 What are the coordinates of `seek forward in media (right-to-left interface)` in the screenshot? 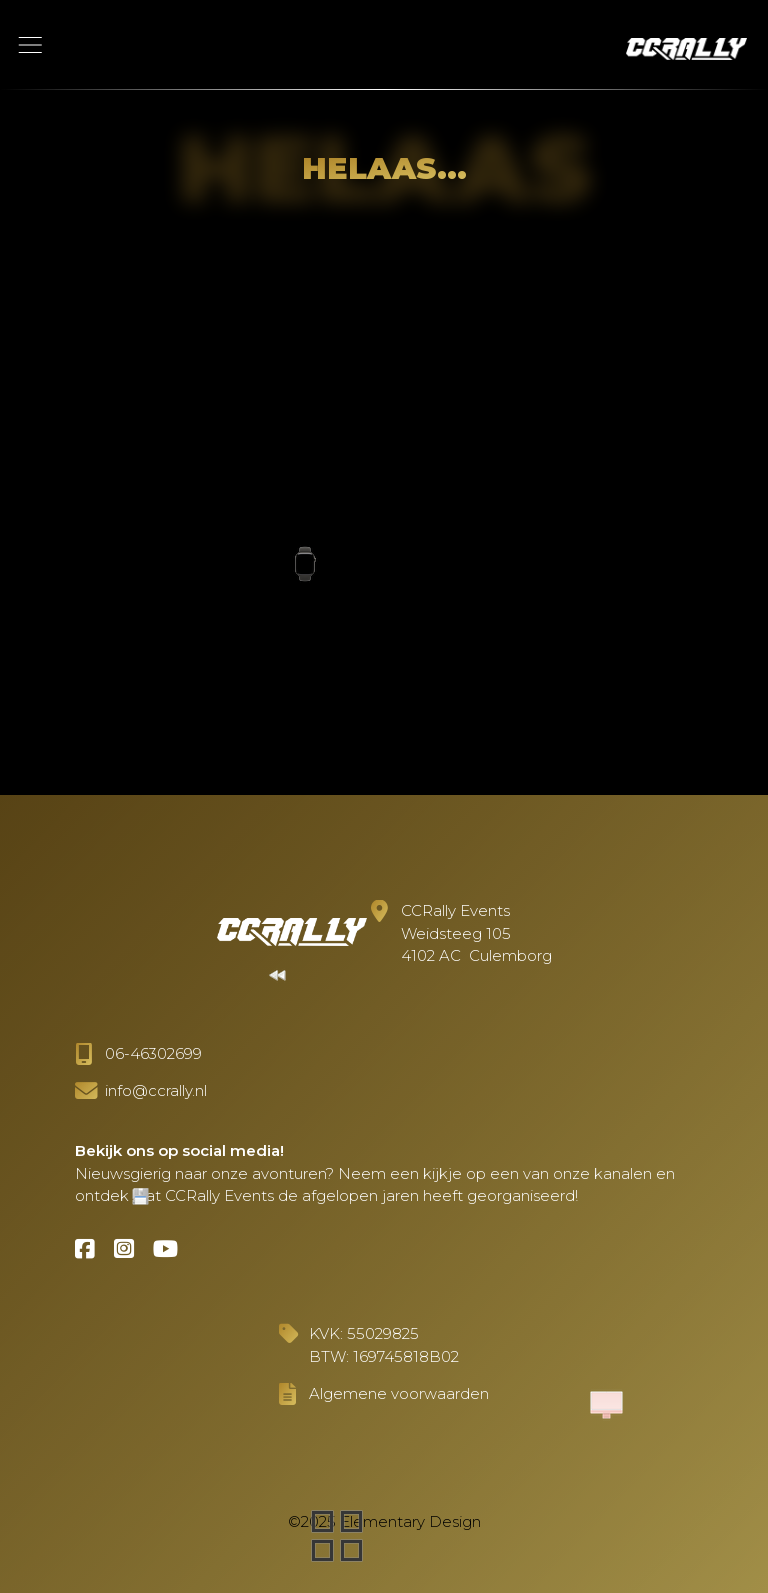 It's located at (277, 975).